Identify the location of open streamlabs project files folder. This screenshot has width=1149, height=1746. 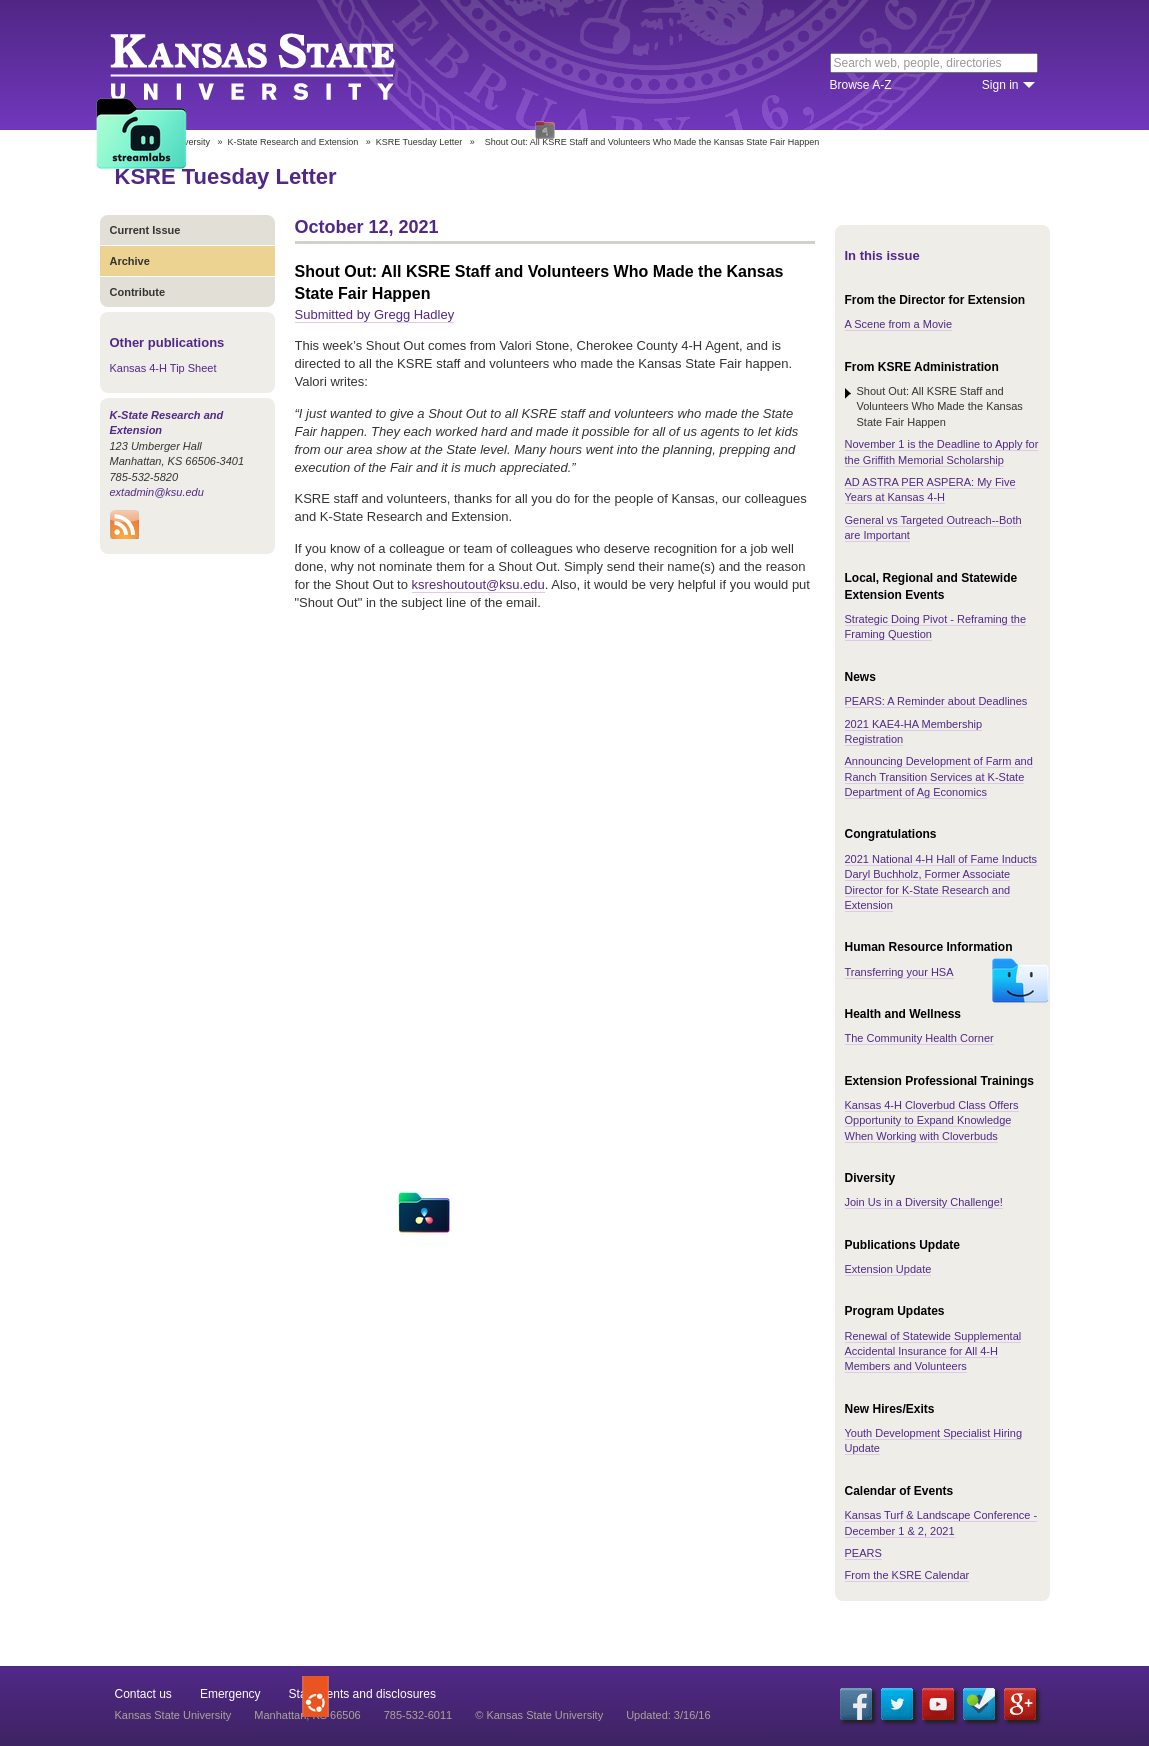
(141, 136).